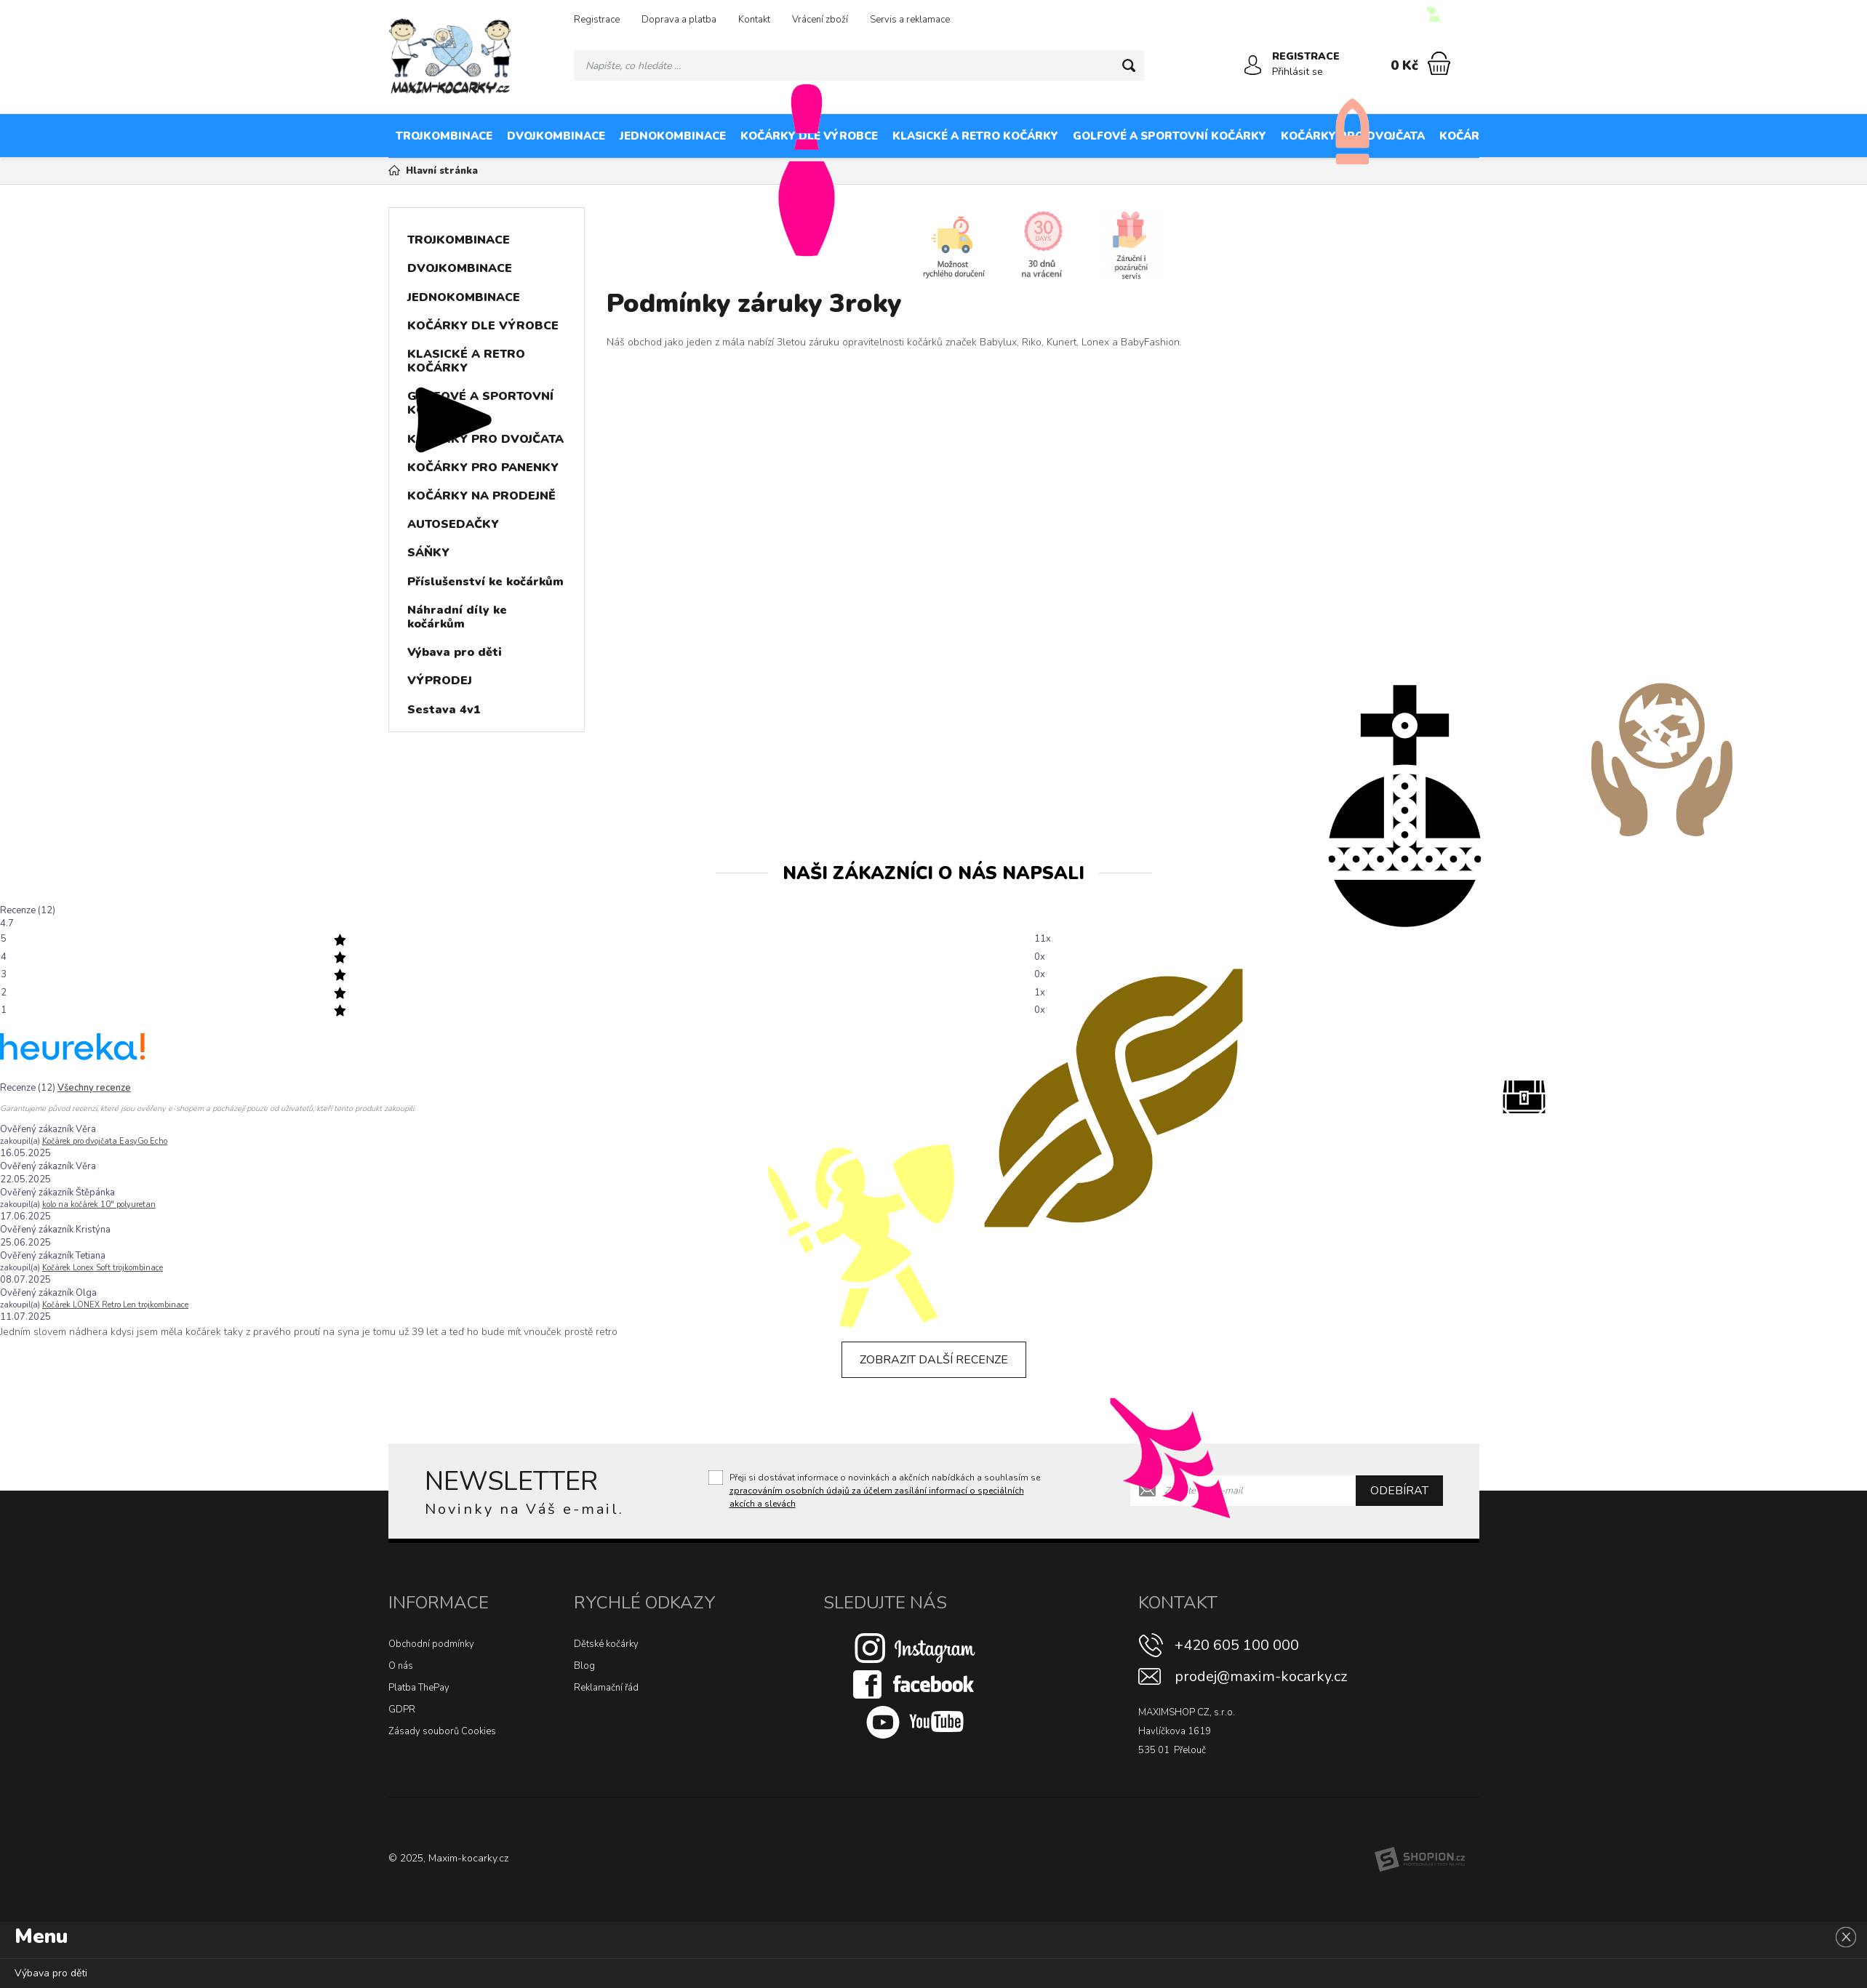  What do you see at coordinates (1662, 760) in the screenshot?
I see `view environmental or sustainability features` at bounding box center [1662, 760].